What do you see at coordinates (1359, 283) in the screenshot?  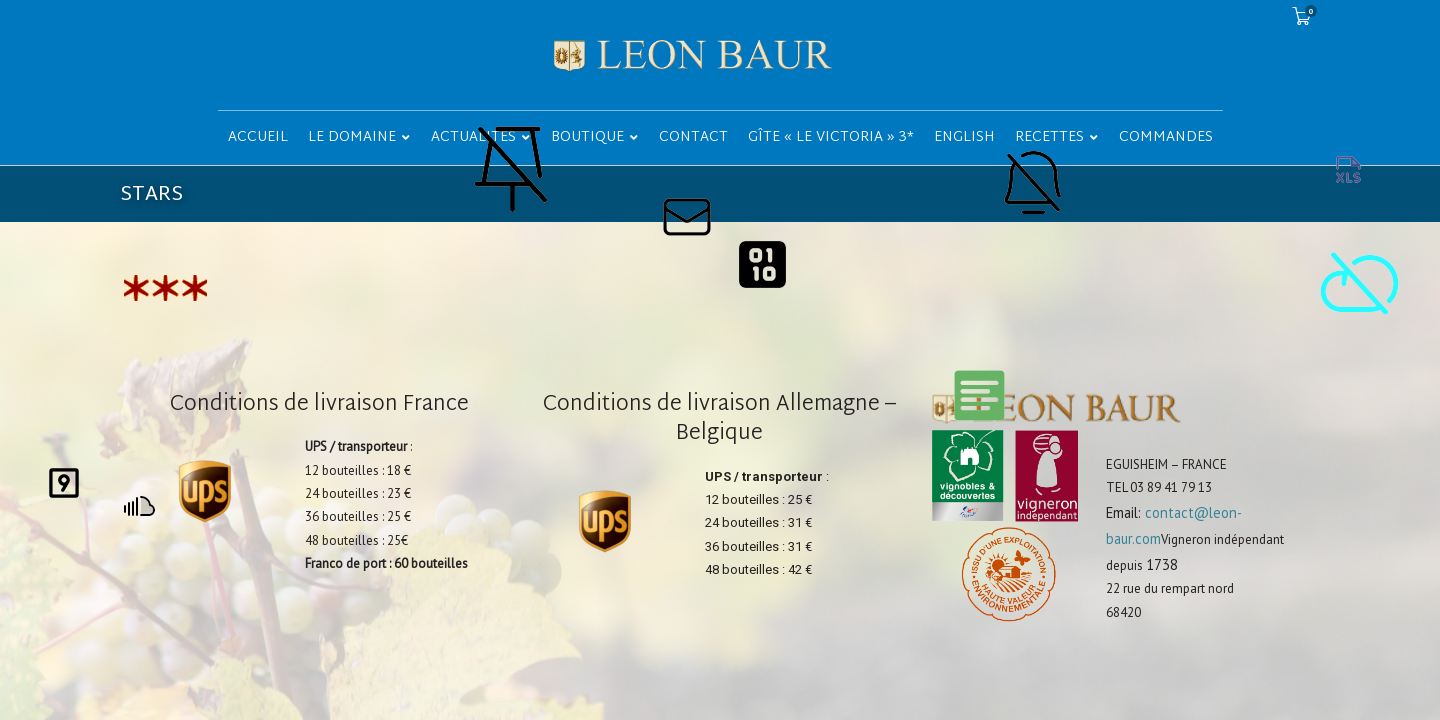 I see `indicates cloud sync is disabled` at bounding box center [1359, 283].